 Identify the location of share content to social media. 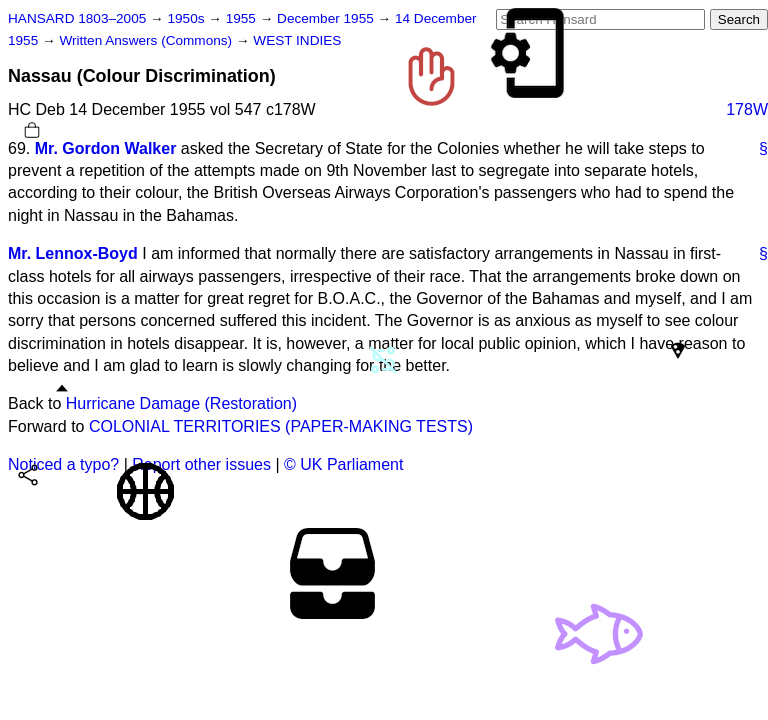
(28, 475).